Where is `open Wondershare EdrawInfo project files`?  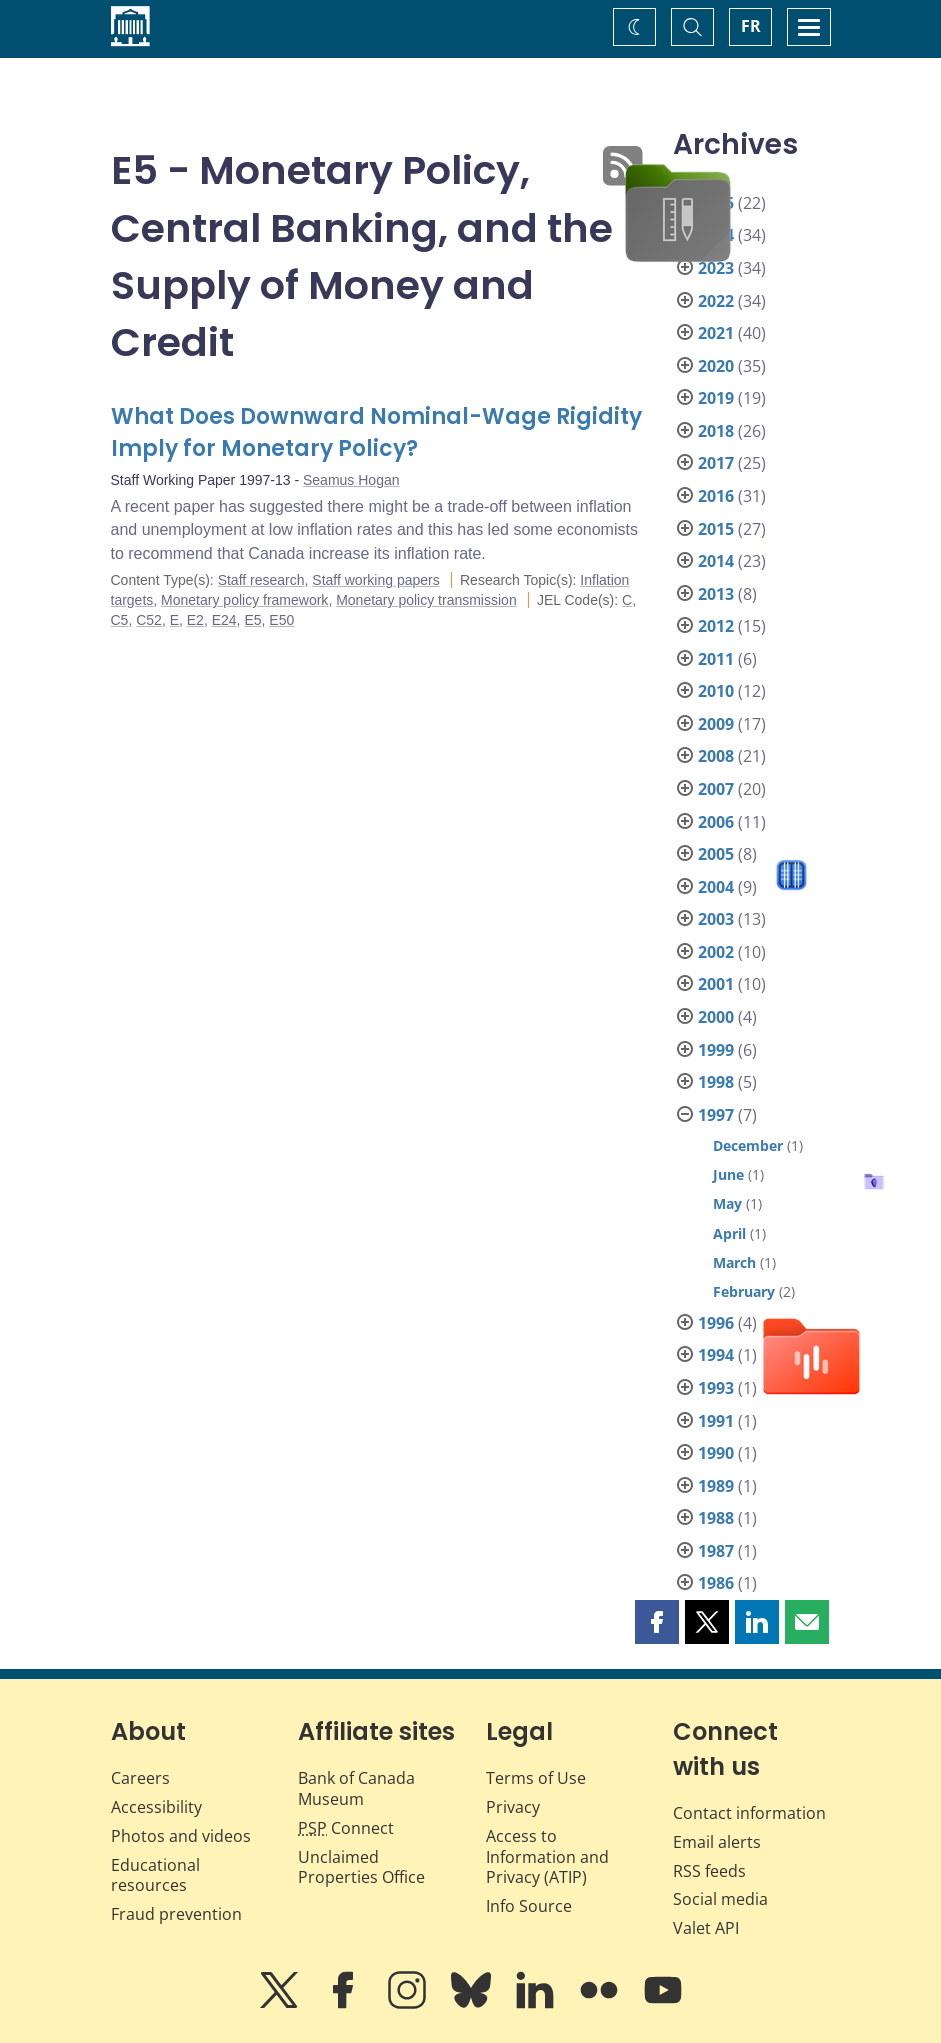 open Wondershare EdrawInfo project files is located at coordinates (811, 1359).